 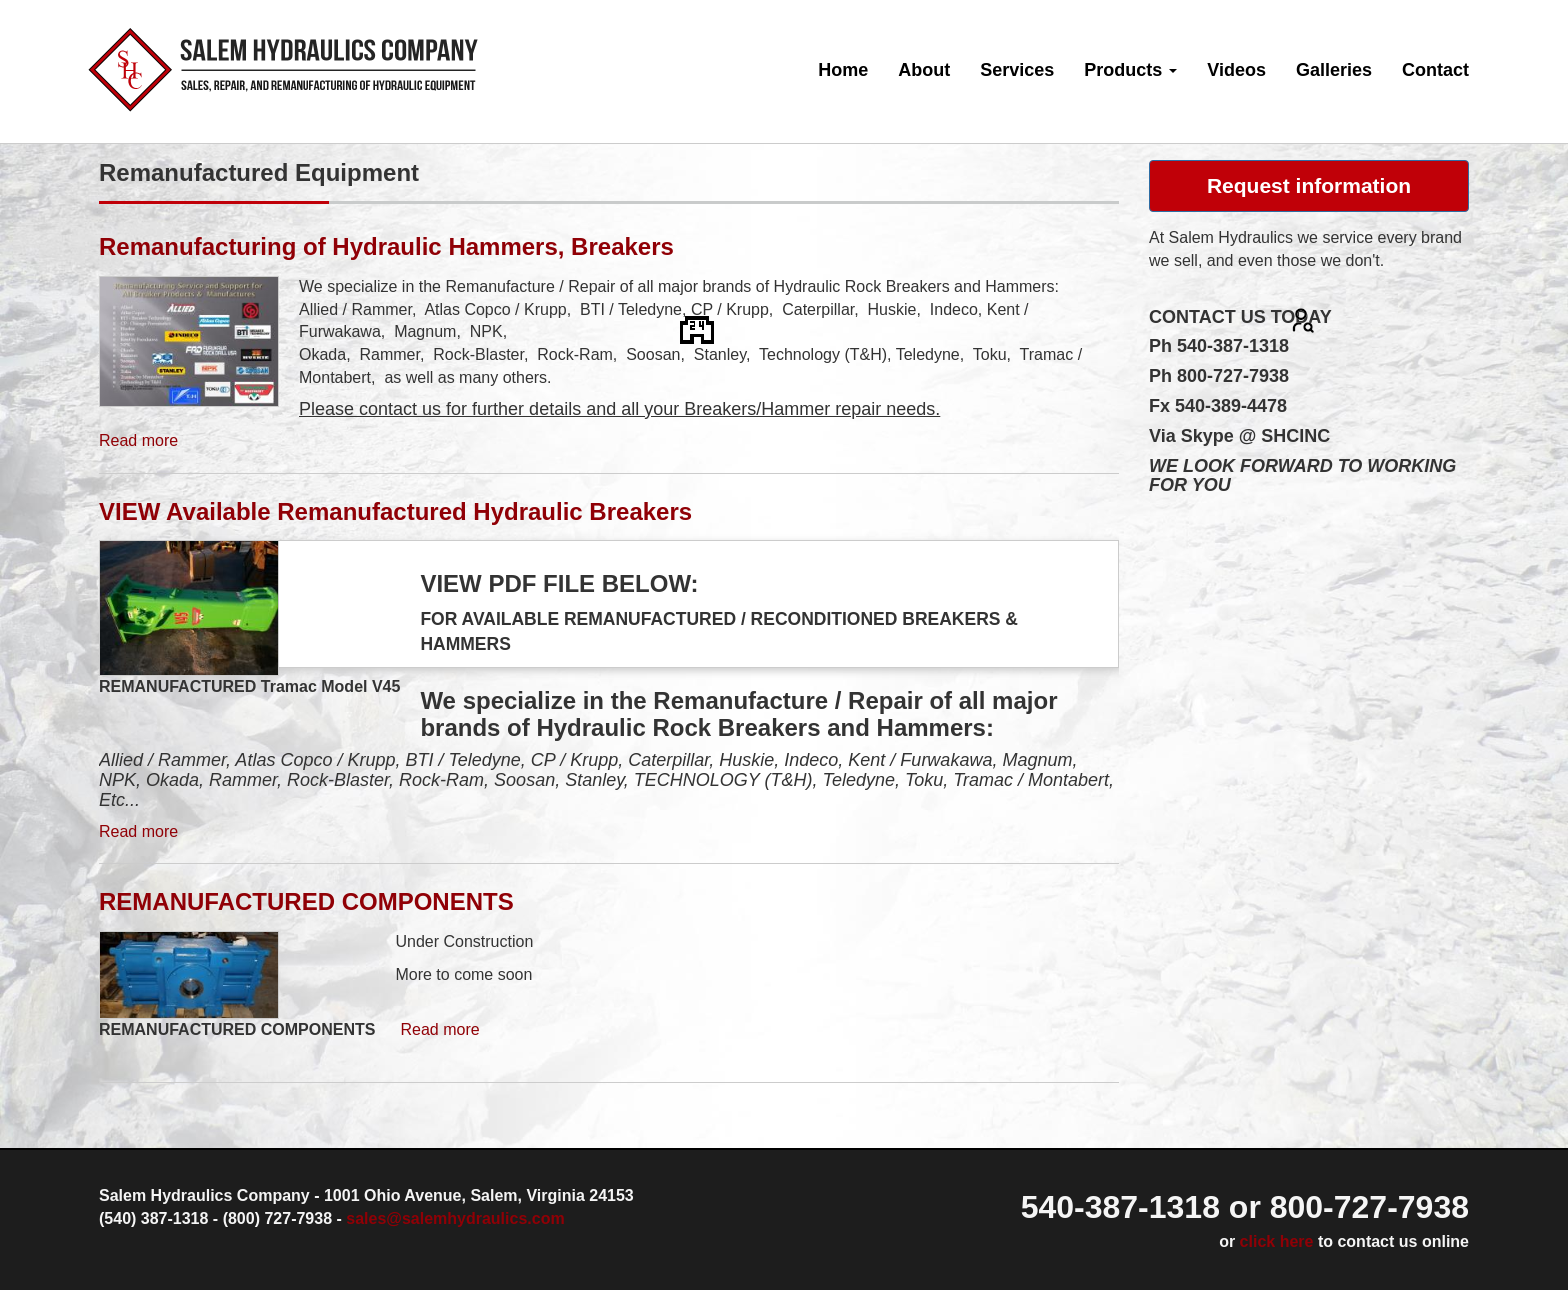 I want to click on find nearby convenience stores, so click(x=697, y=330).